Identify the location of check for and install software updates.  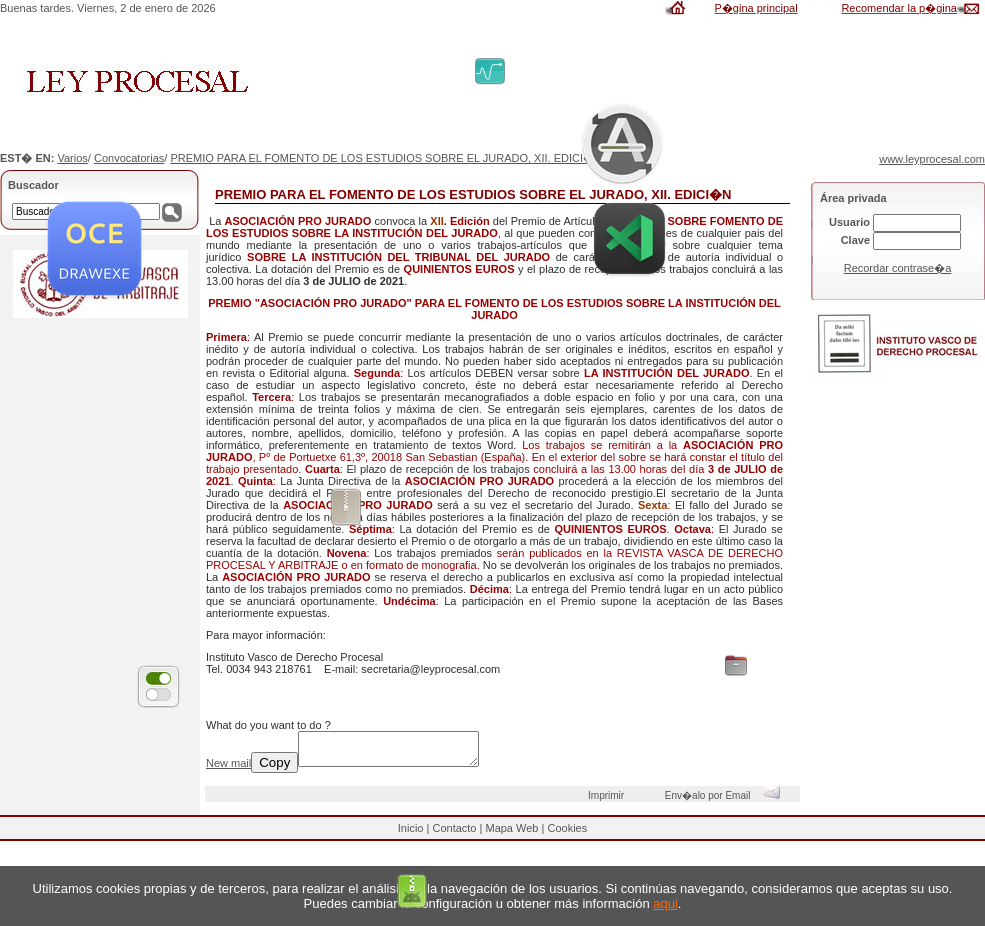
(622, 144).